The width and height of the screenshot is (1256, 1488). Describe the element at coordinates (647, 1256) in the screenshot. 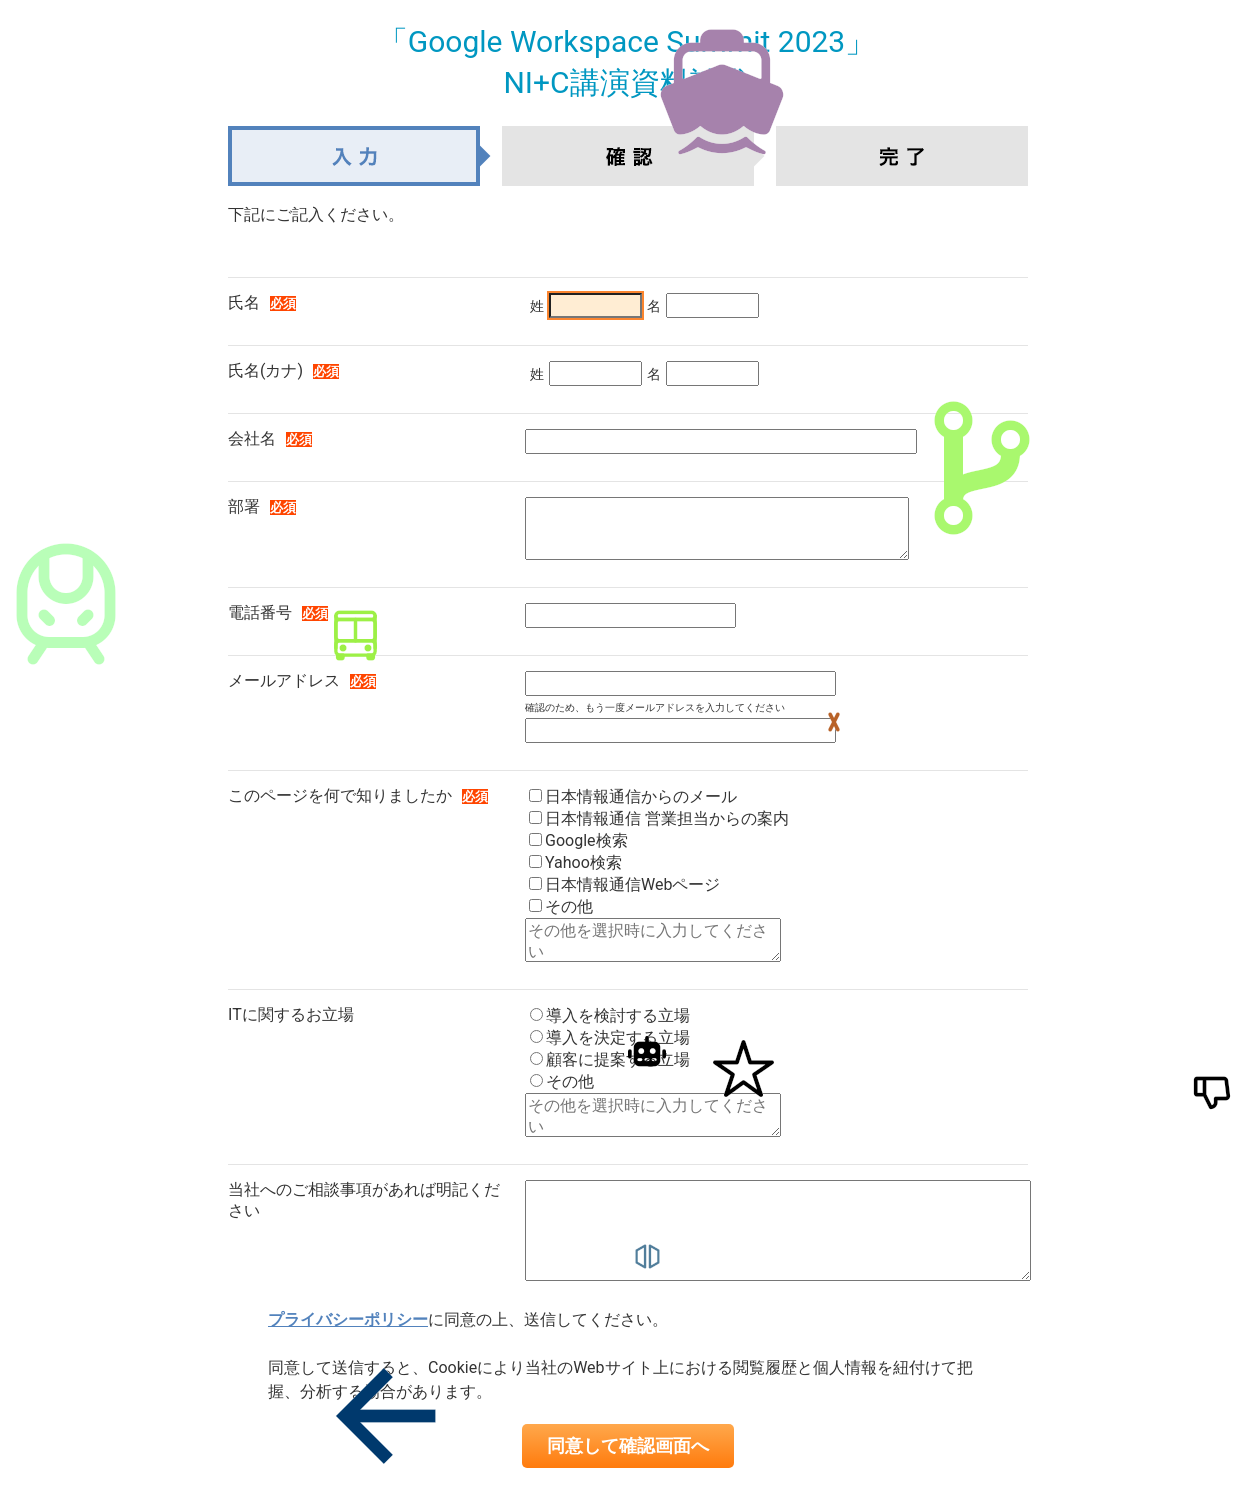

I see `MetaBrainz logo` at that location.